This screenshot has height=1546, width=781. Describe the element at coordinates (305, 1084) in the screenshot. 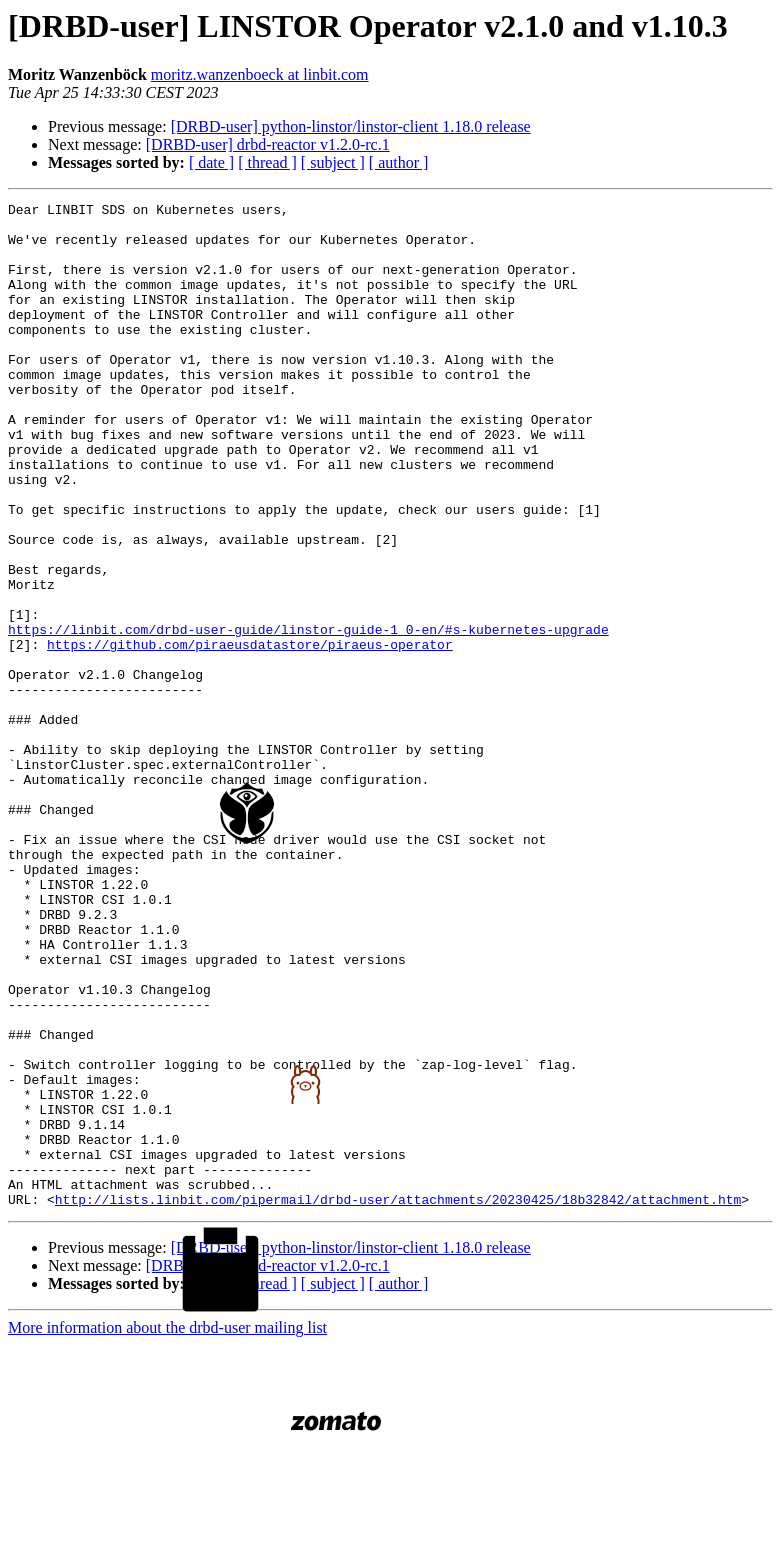

I see `open the Ollama application` at that location.